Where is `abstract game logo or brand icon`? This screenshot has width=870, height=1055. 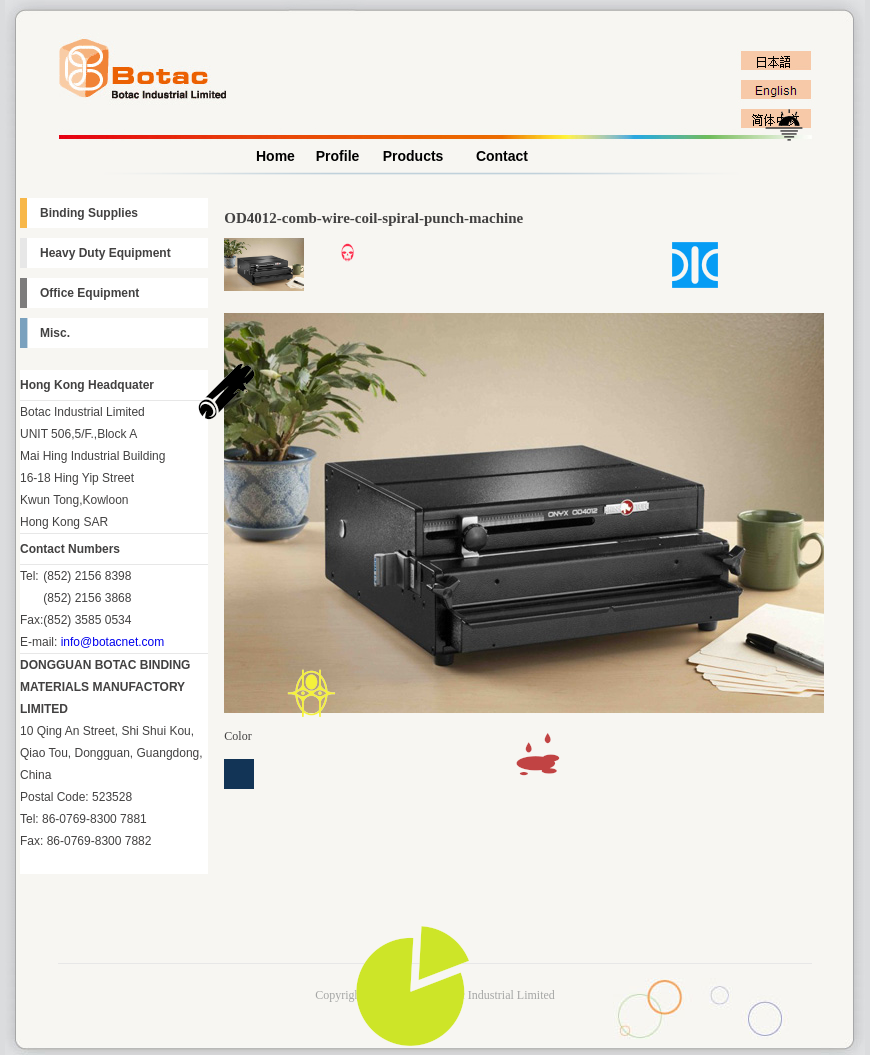
abstract game logo or brand icon is located at coordinates (695, 265).